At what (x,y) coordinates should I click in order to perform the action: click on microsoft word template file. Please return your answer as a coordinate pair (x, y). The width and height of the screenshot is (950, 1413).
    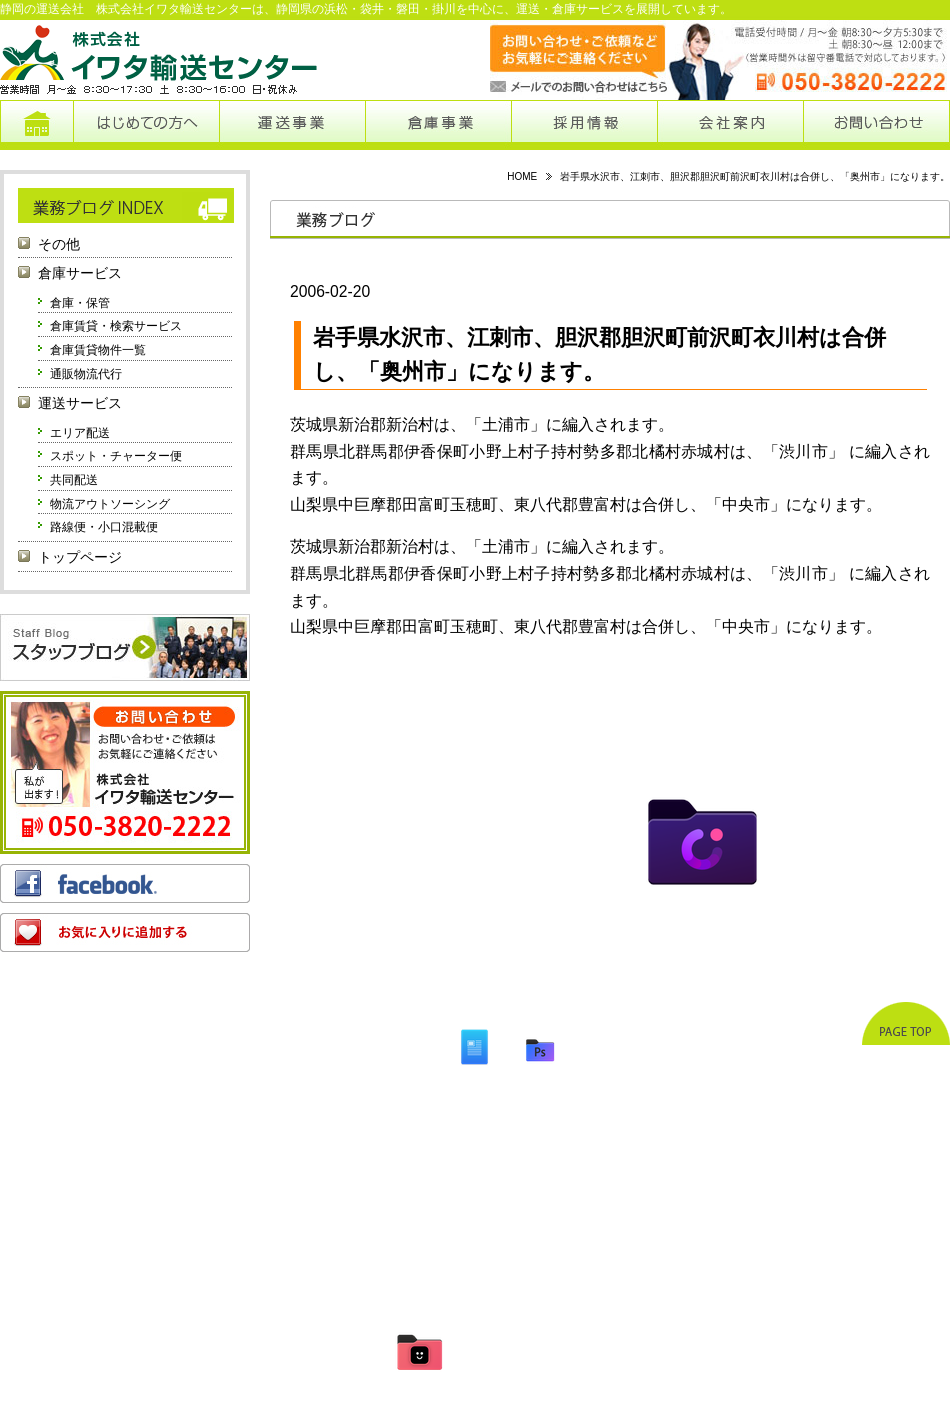
    Looking at the image, I should click on (474, 1047).